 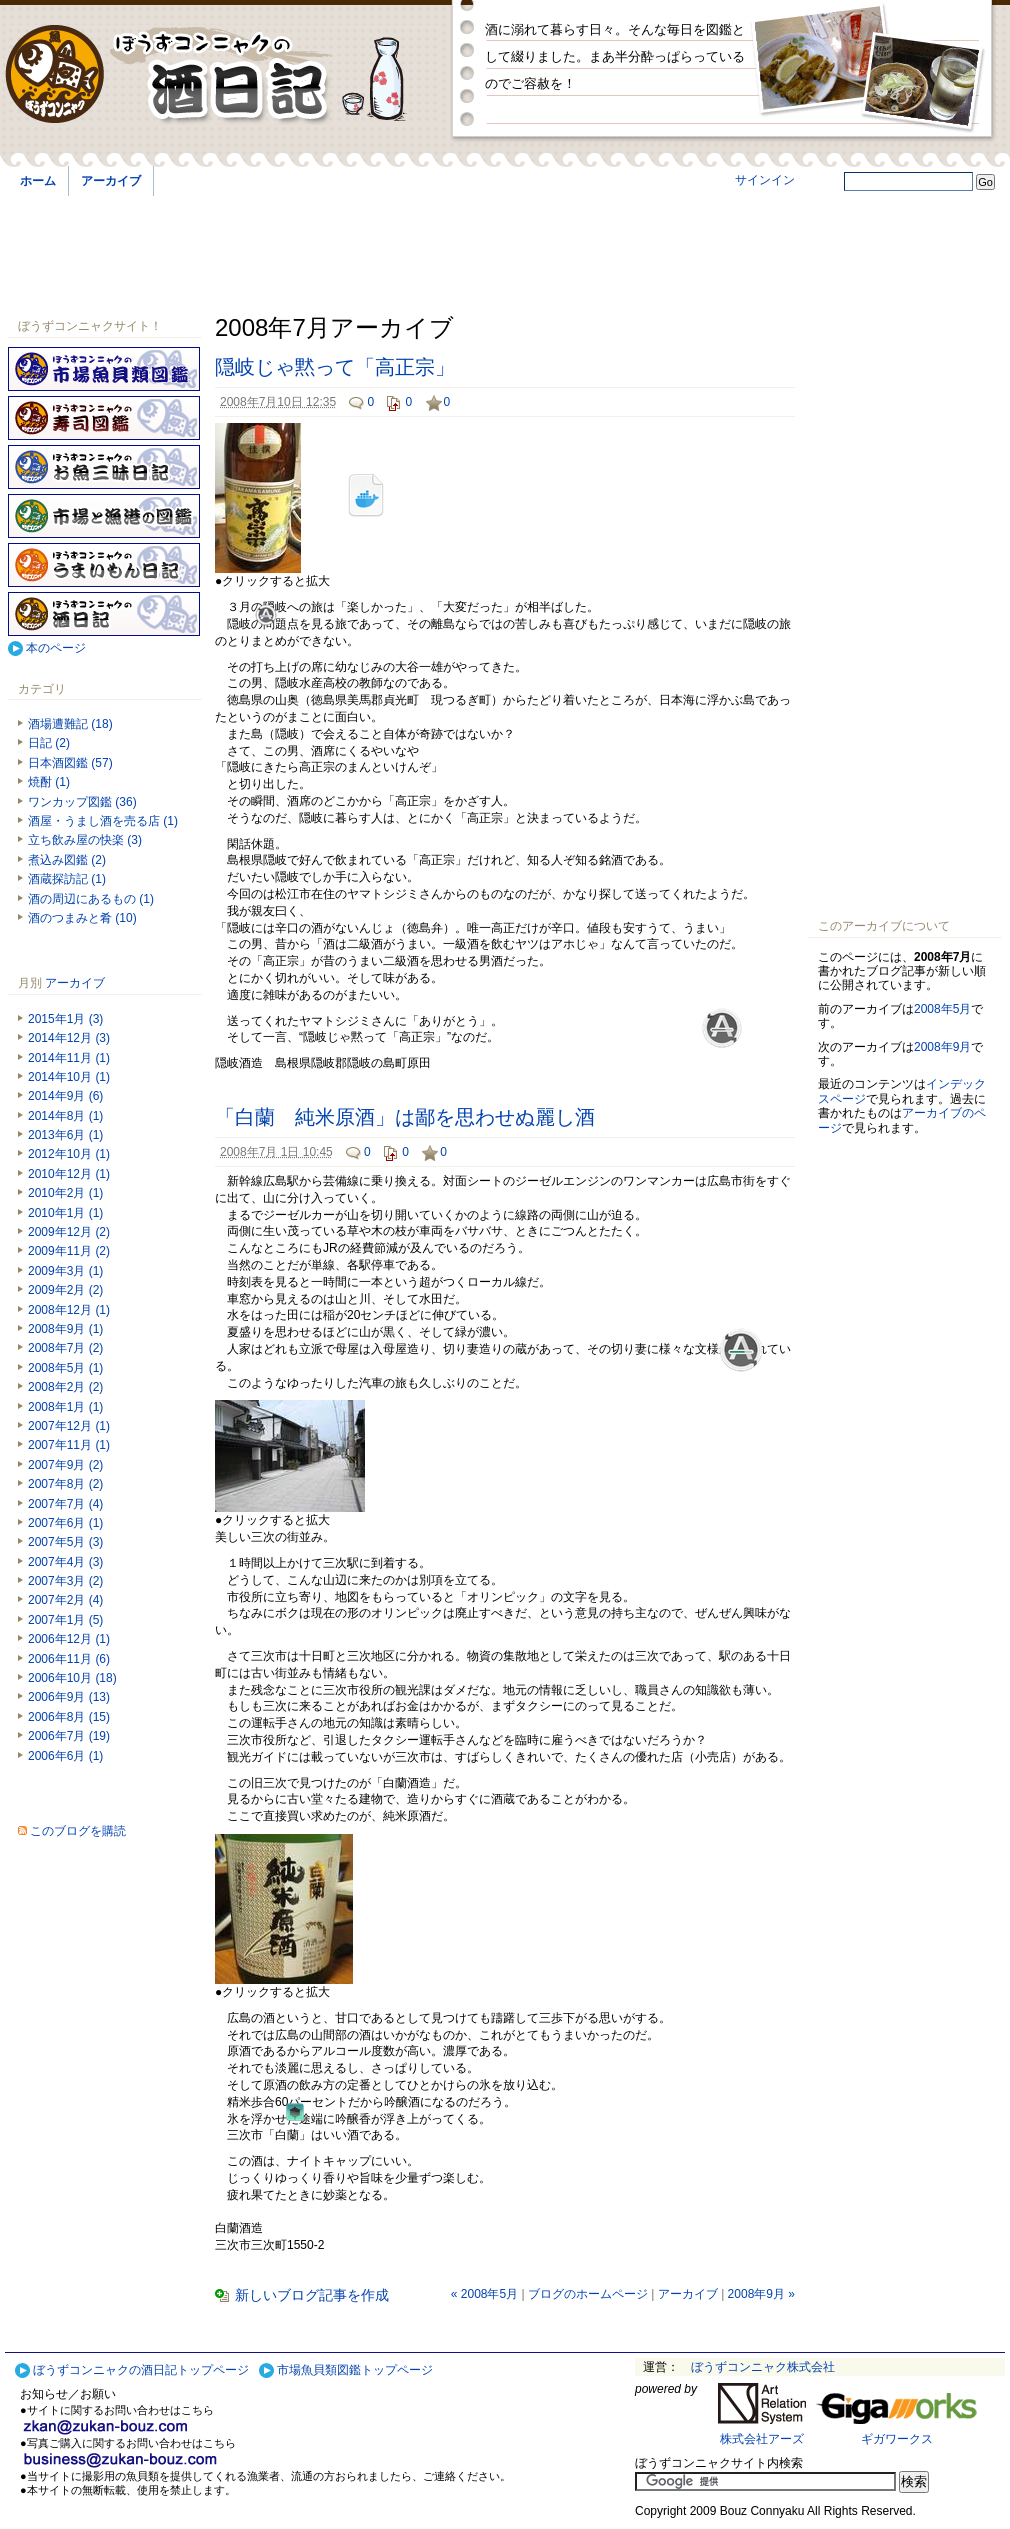 I want to click on open the software update manager, so click(x=741, y=1350).